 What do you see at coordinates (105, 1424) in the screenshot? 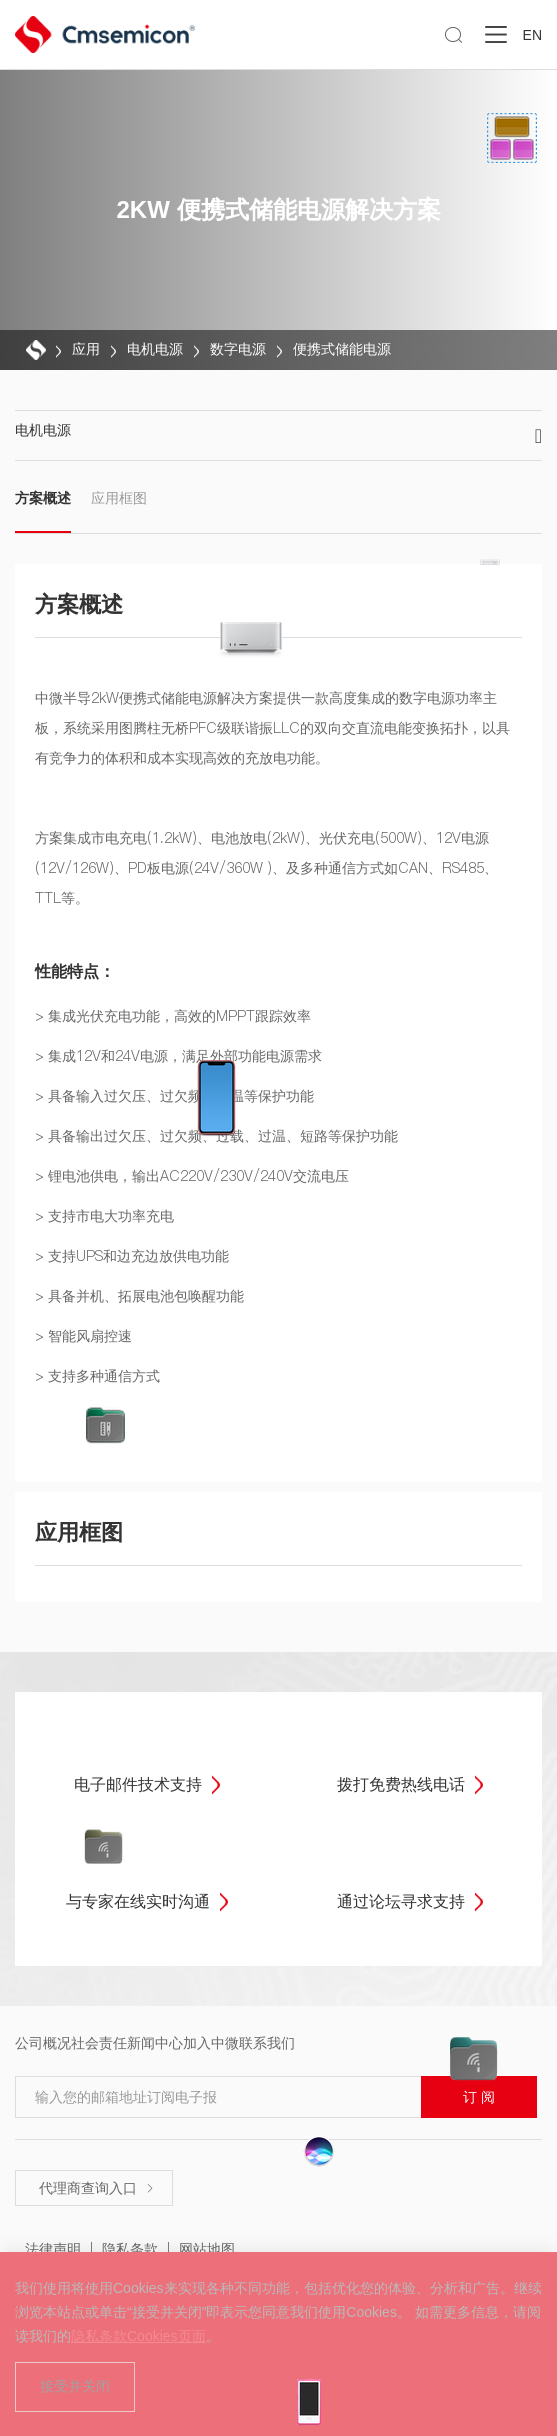
I see `open templates folder` at bounding box center [105, 1424].